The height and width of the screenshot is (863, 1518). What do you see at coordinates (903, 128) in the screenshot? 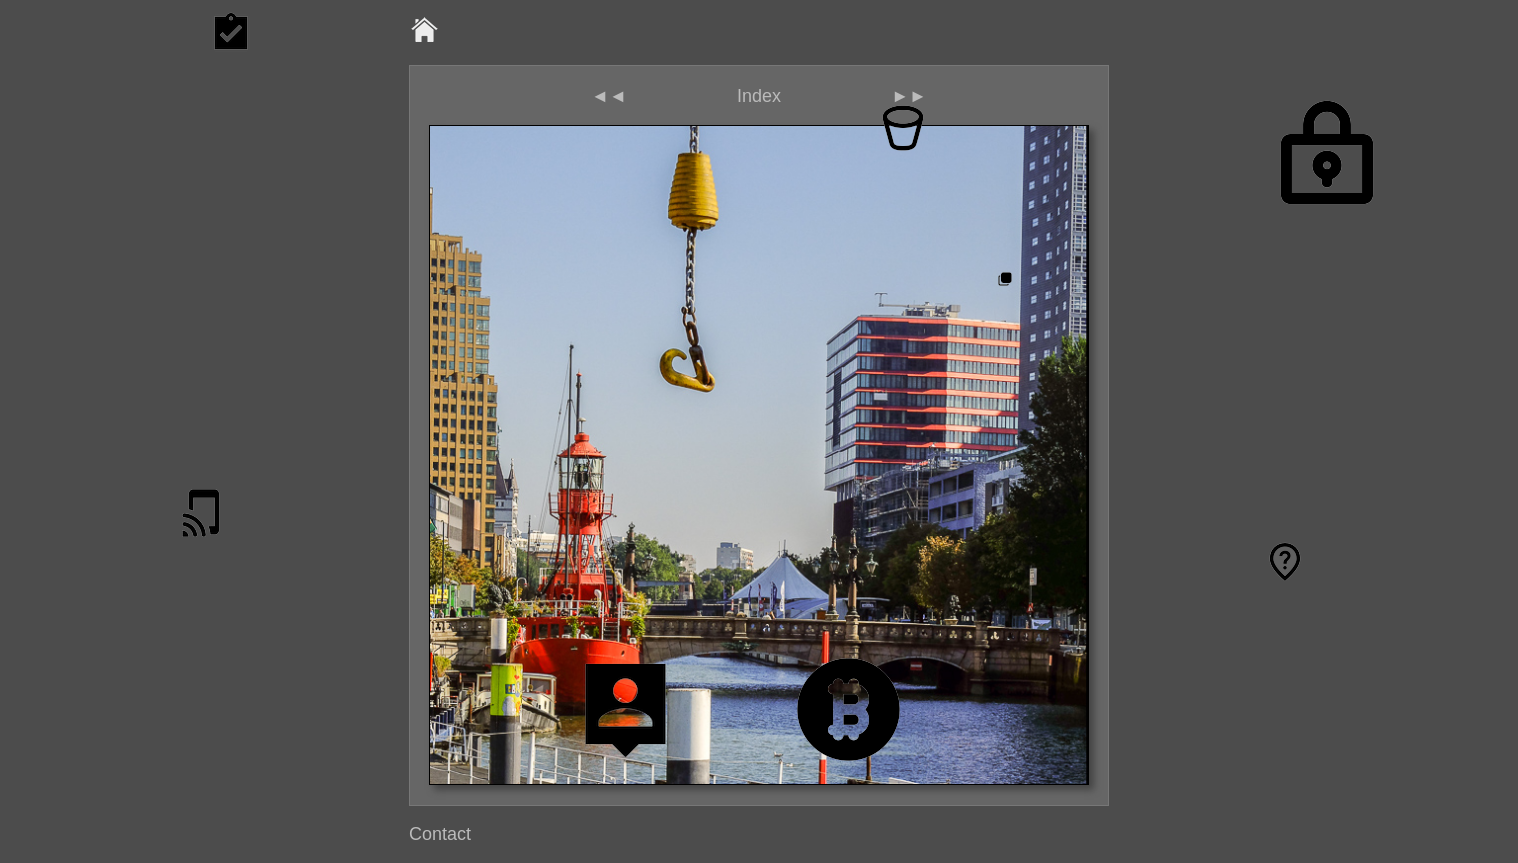
I see `fill tool for painting or coloring areas` at bounding box center [903, 128].